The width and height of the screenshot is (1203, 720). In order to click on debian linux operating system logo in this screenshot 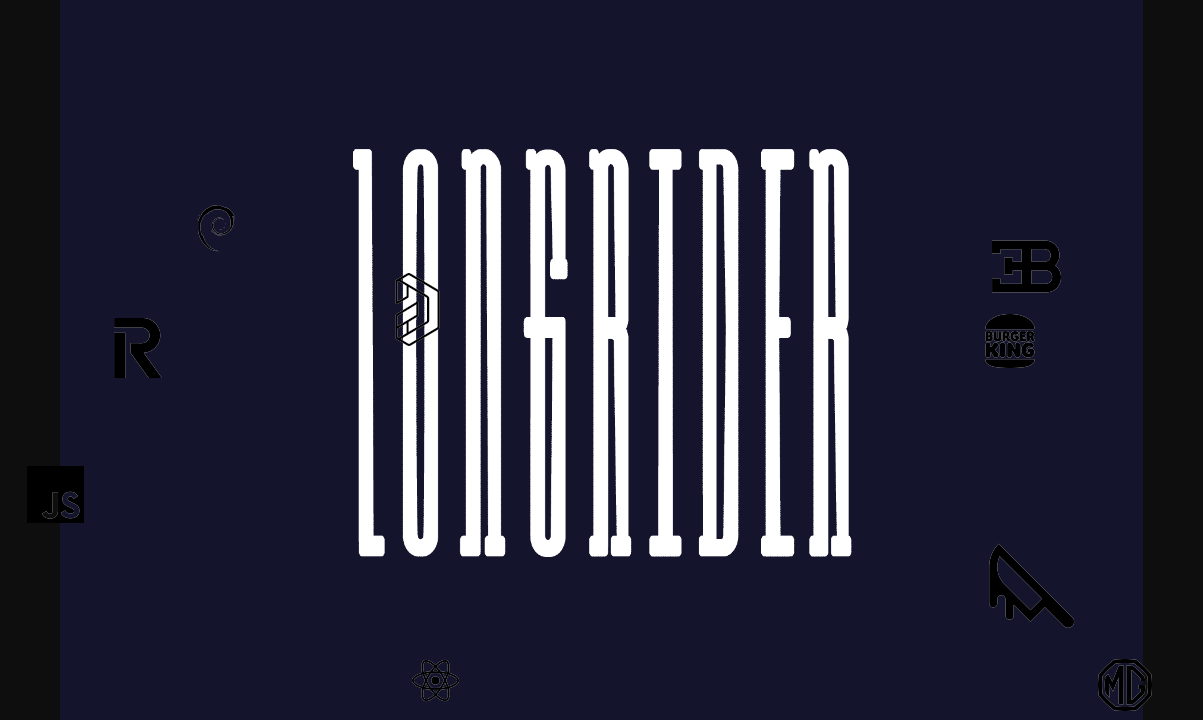, I will do `click(216, 228)`.